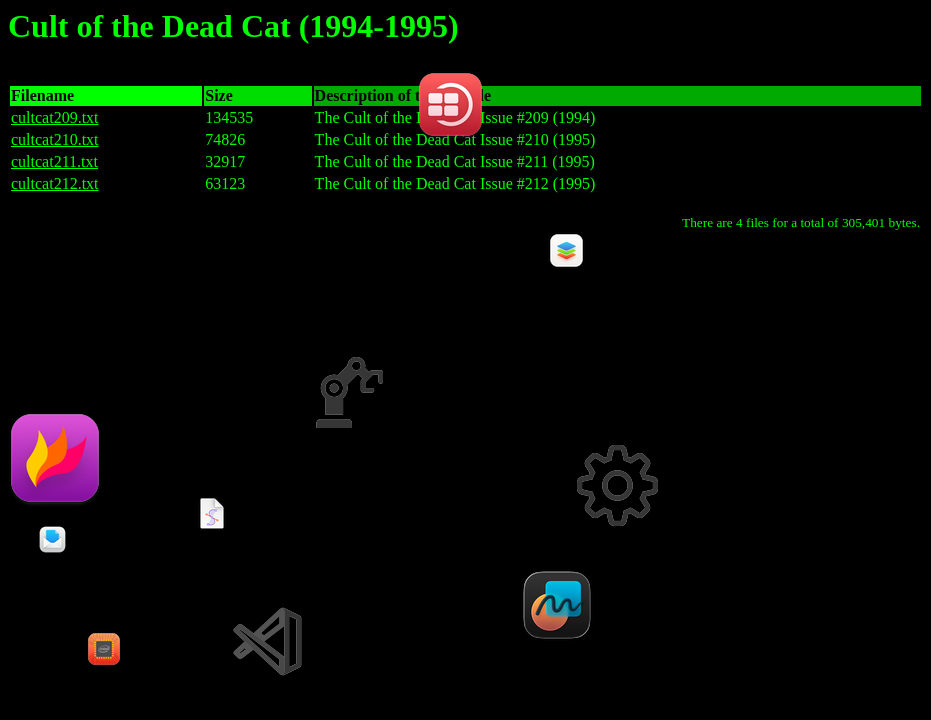  I want to click on open onlyoffice document suite, so click(566, 250).